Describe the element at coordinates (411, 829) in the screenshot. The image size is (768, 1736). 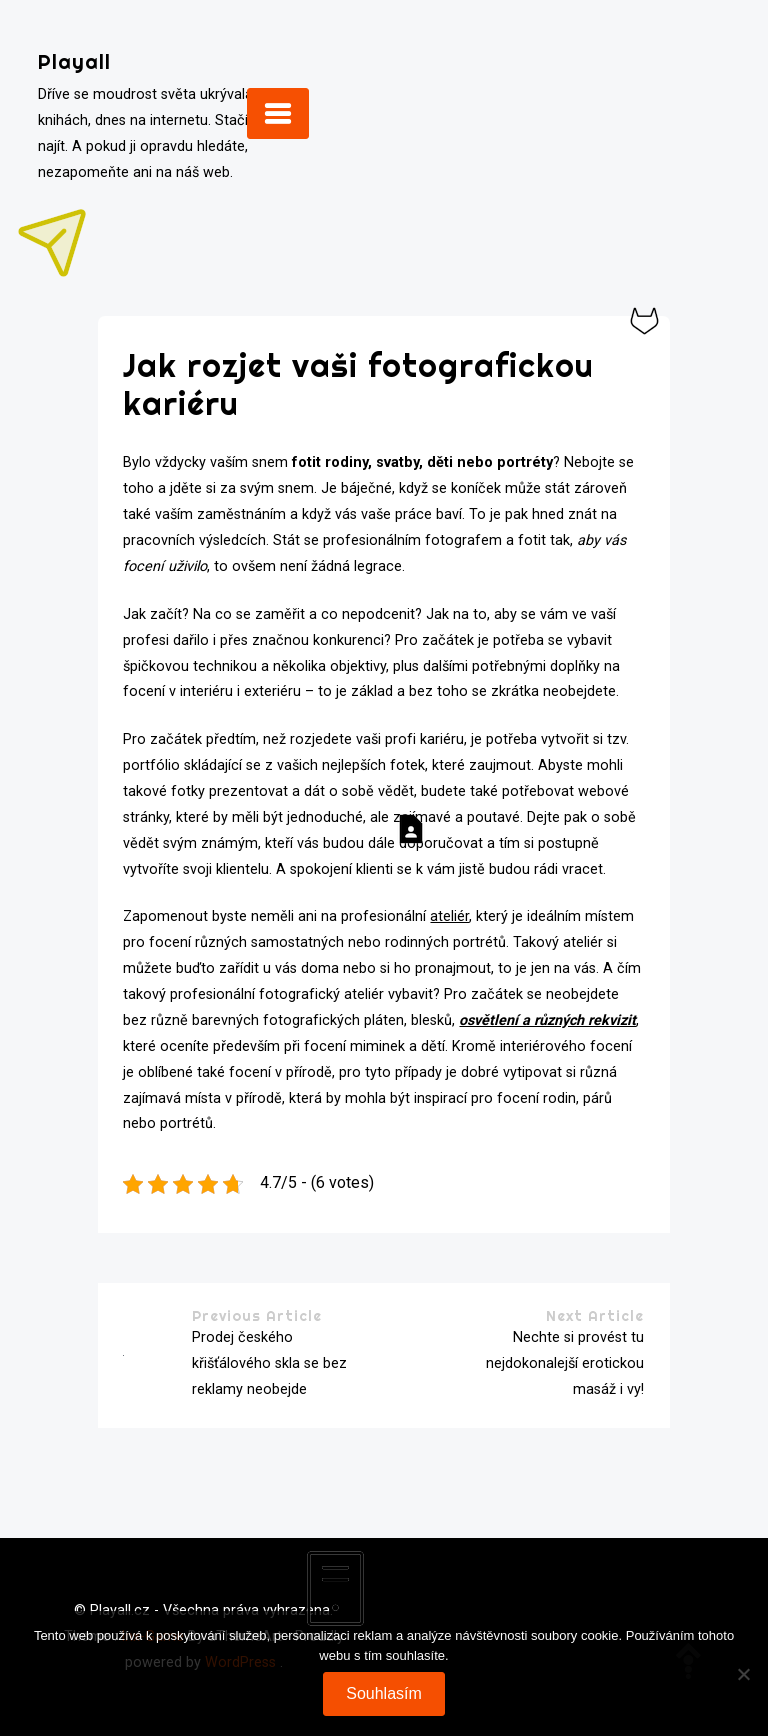
I see `view contact details` at that location.